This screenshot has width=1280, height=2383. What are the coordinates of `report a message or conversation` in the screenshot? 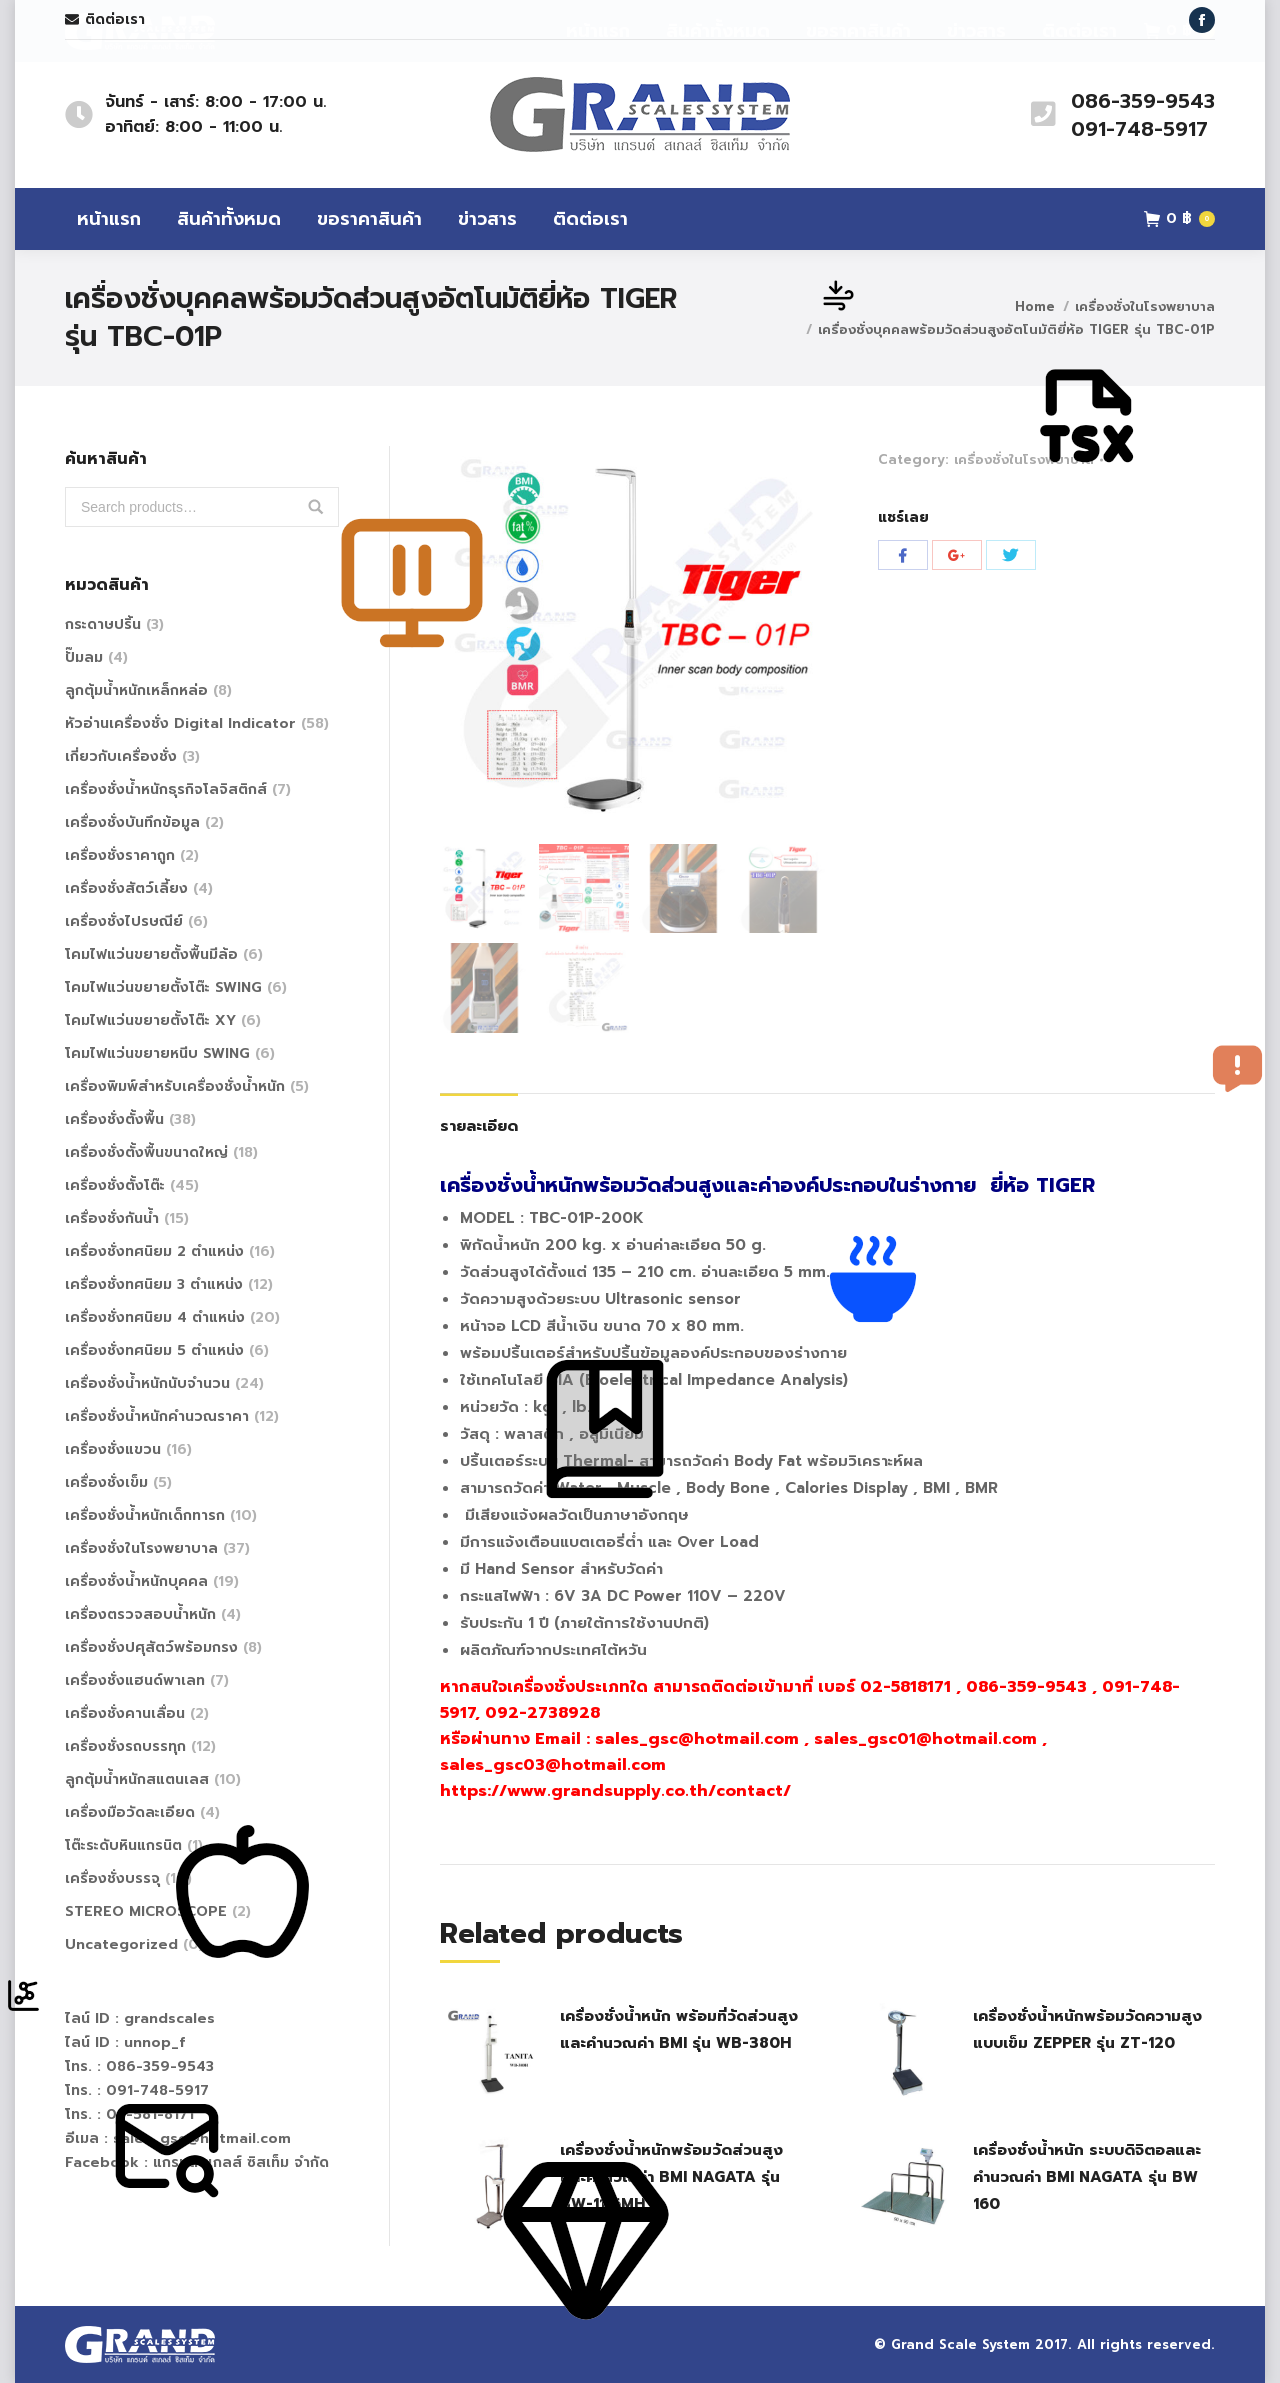 It's located at (1237, 1067).